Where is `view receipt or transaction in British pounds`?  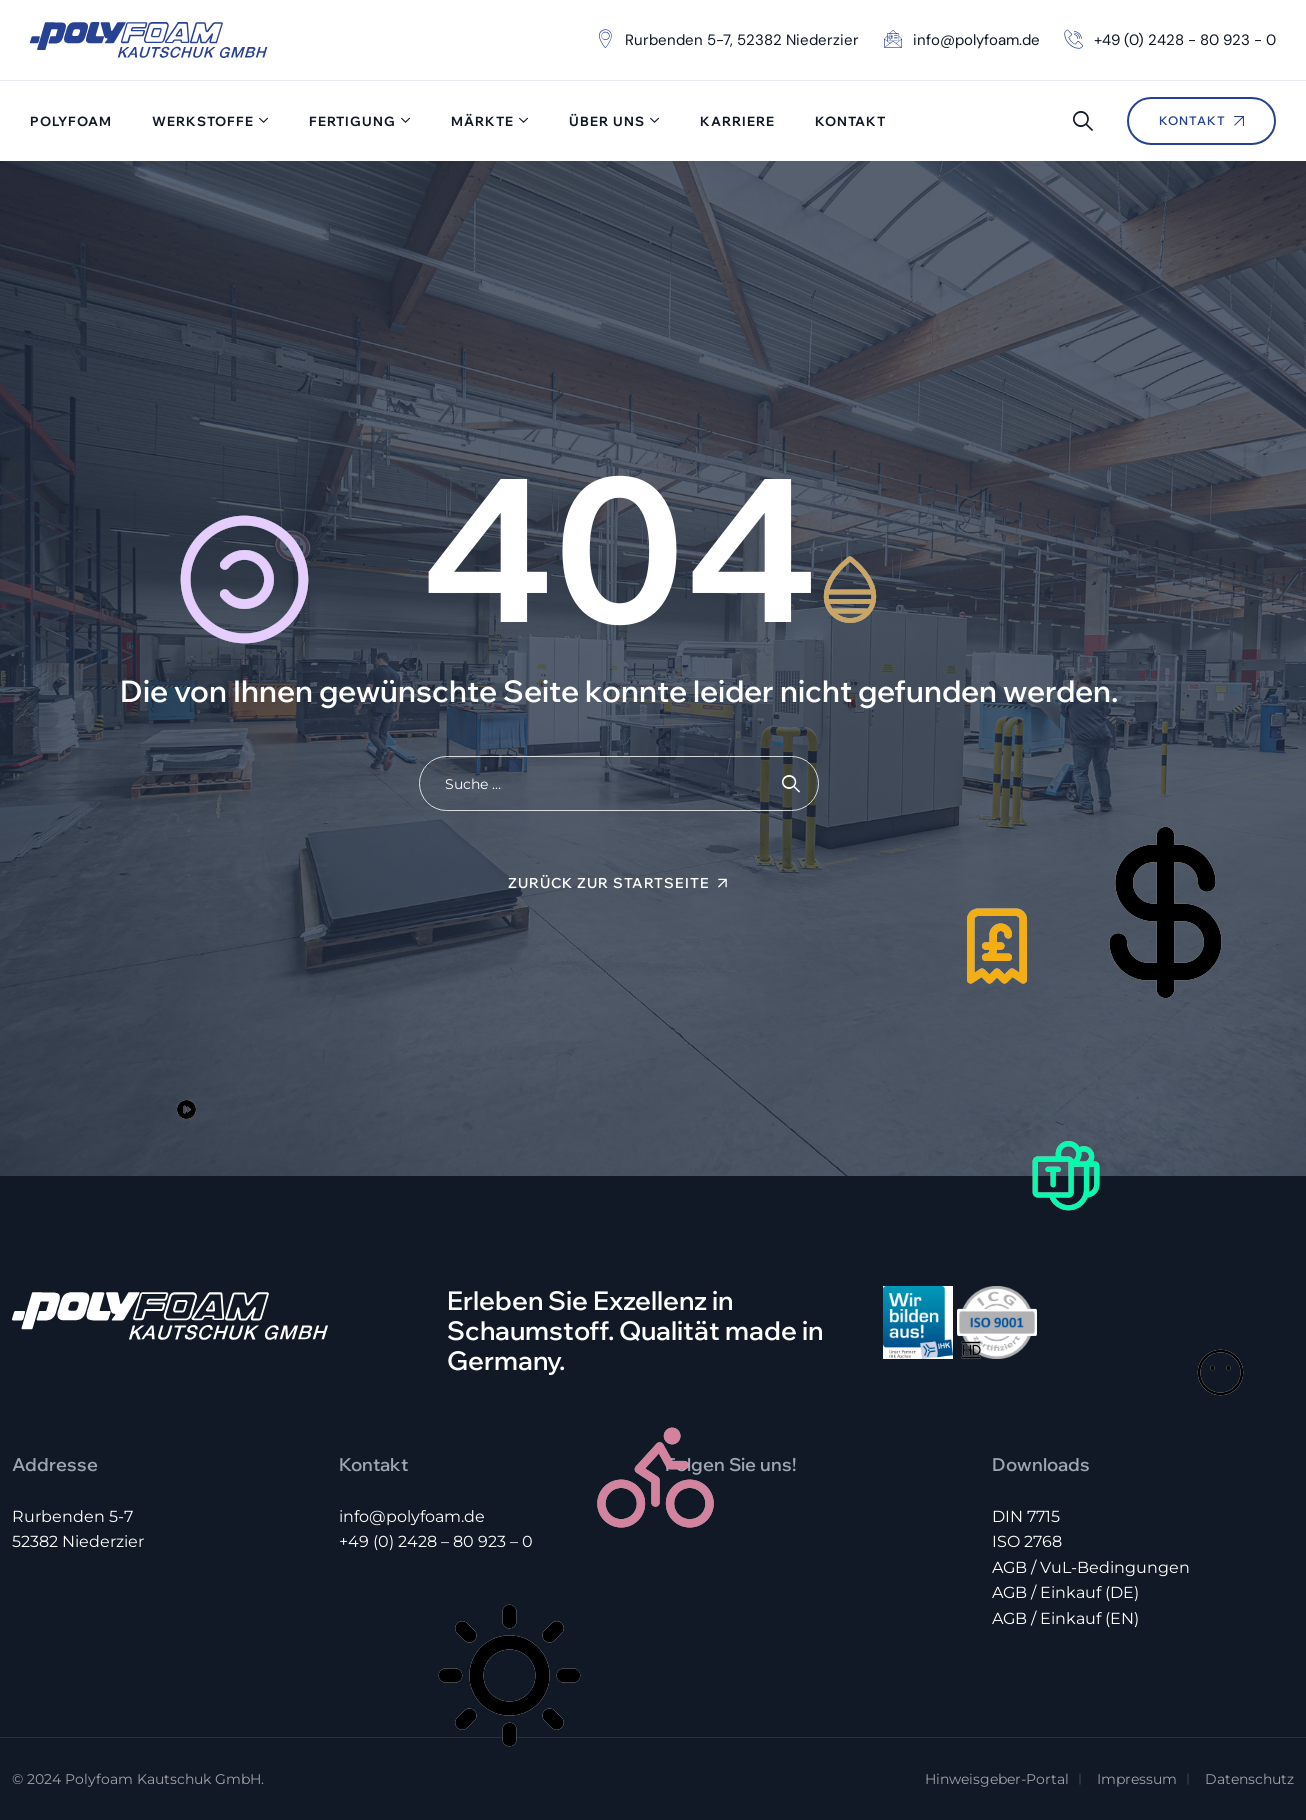 view receipt or transaction in British pounds is located at coordinates (997, 946).